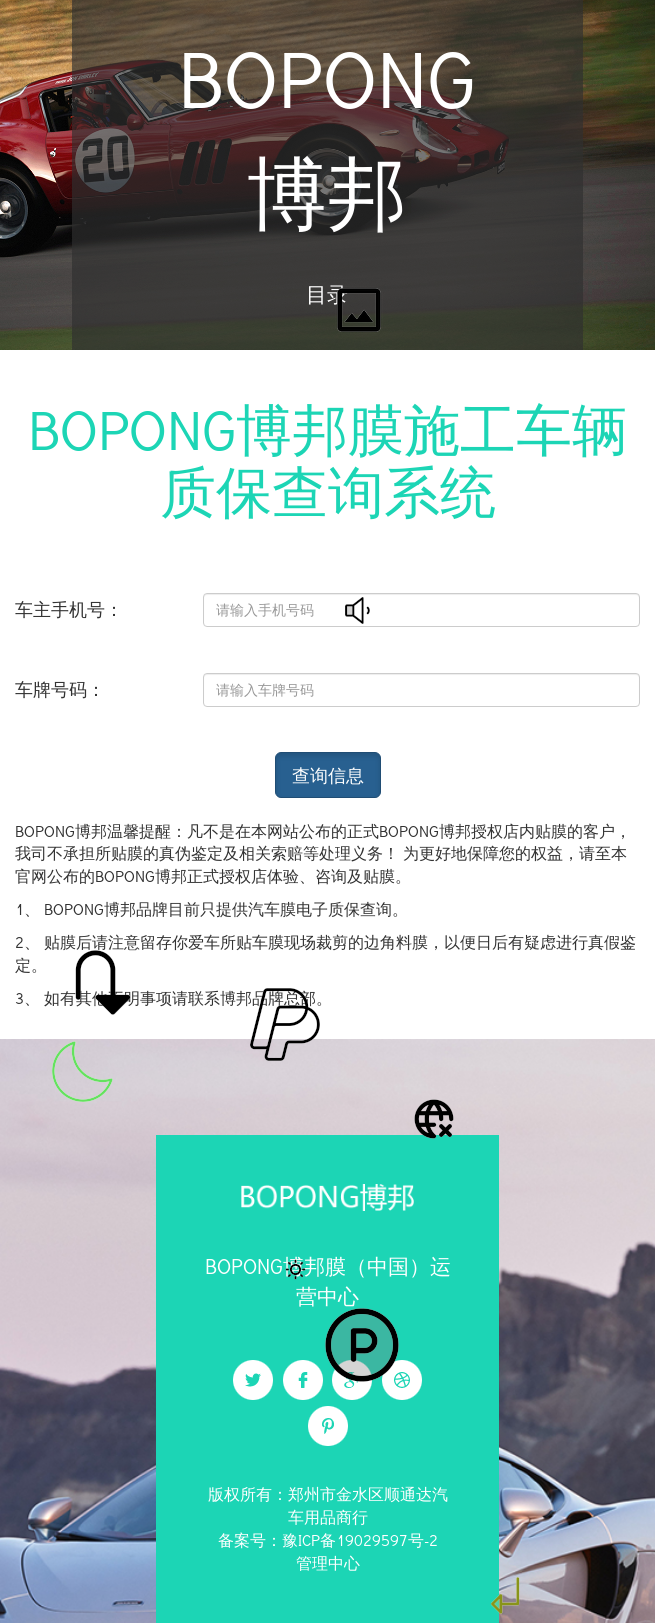 This screenshot has height=1623, width=655. What do you see at coordinates (434, 1119) in the screenshot?
I see `disconnect from the internet` at bounding box center [434, 1119].